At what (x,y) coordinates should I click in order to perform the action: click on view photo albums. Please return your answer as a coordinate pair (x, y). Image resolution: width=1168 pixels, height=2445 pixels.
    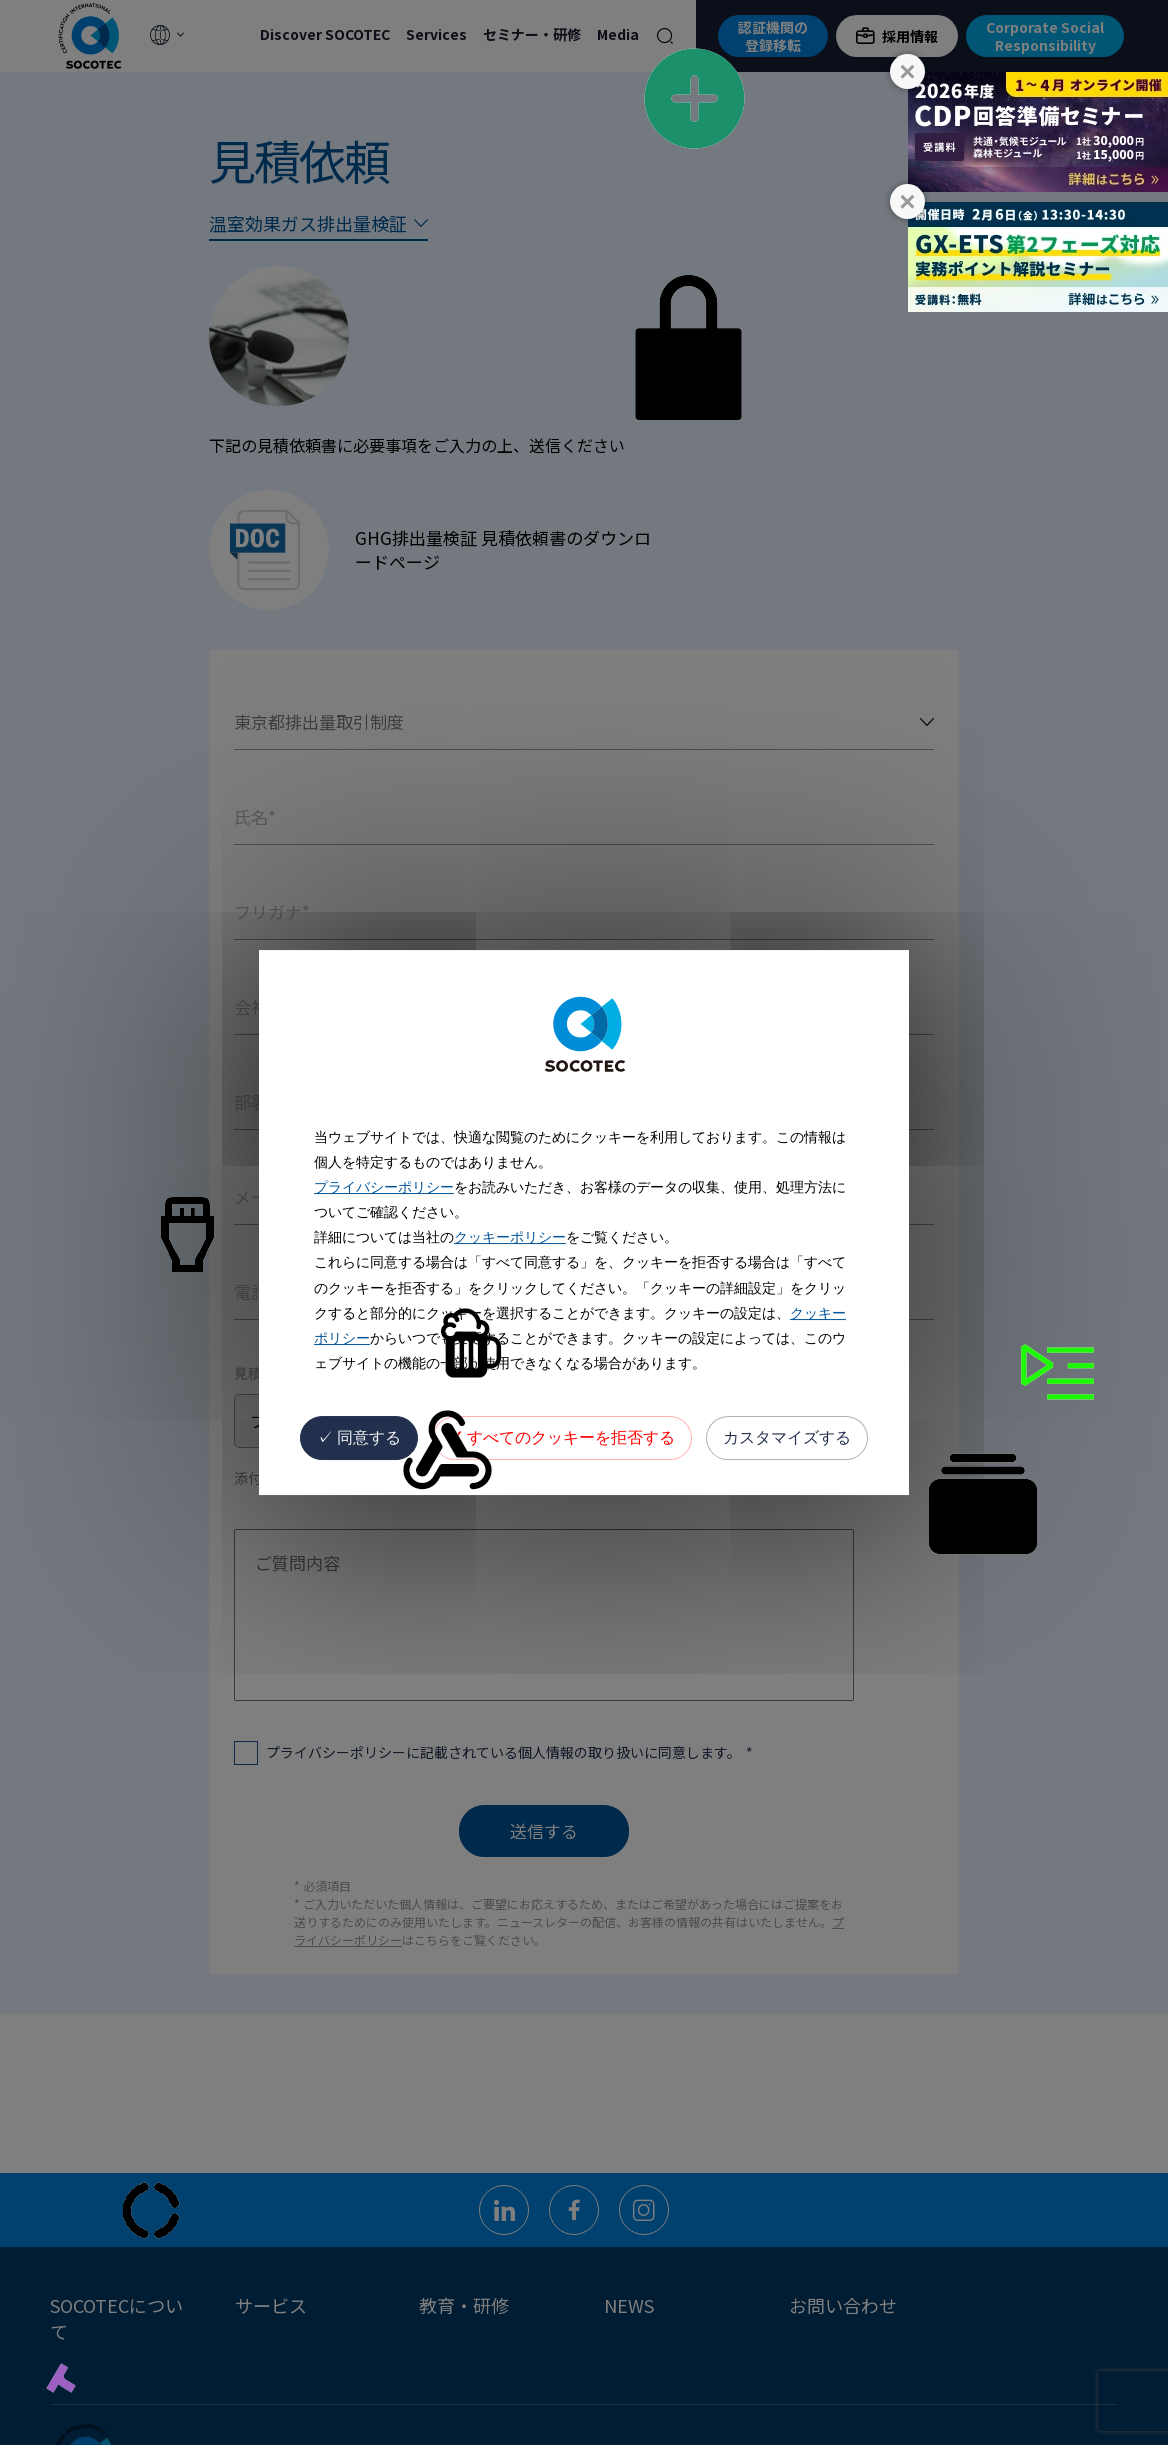
    Looking at the image, I should click on (983, 1504).